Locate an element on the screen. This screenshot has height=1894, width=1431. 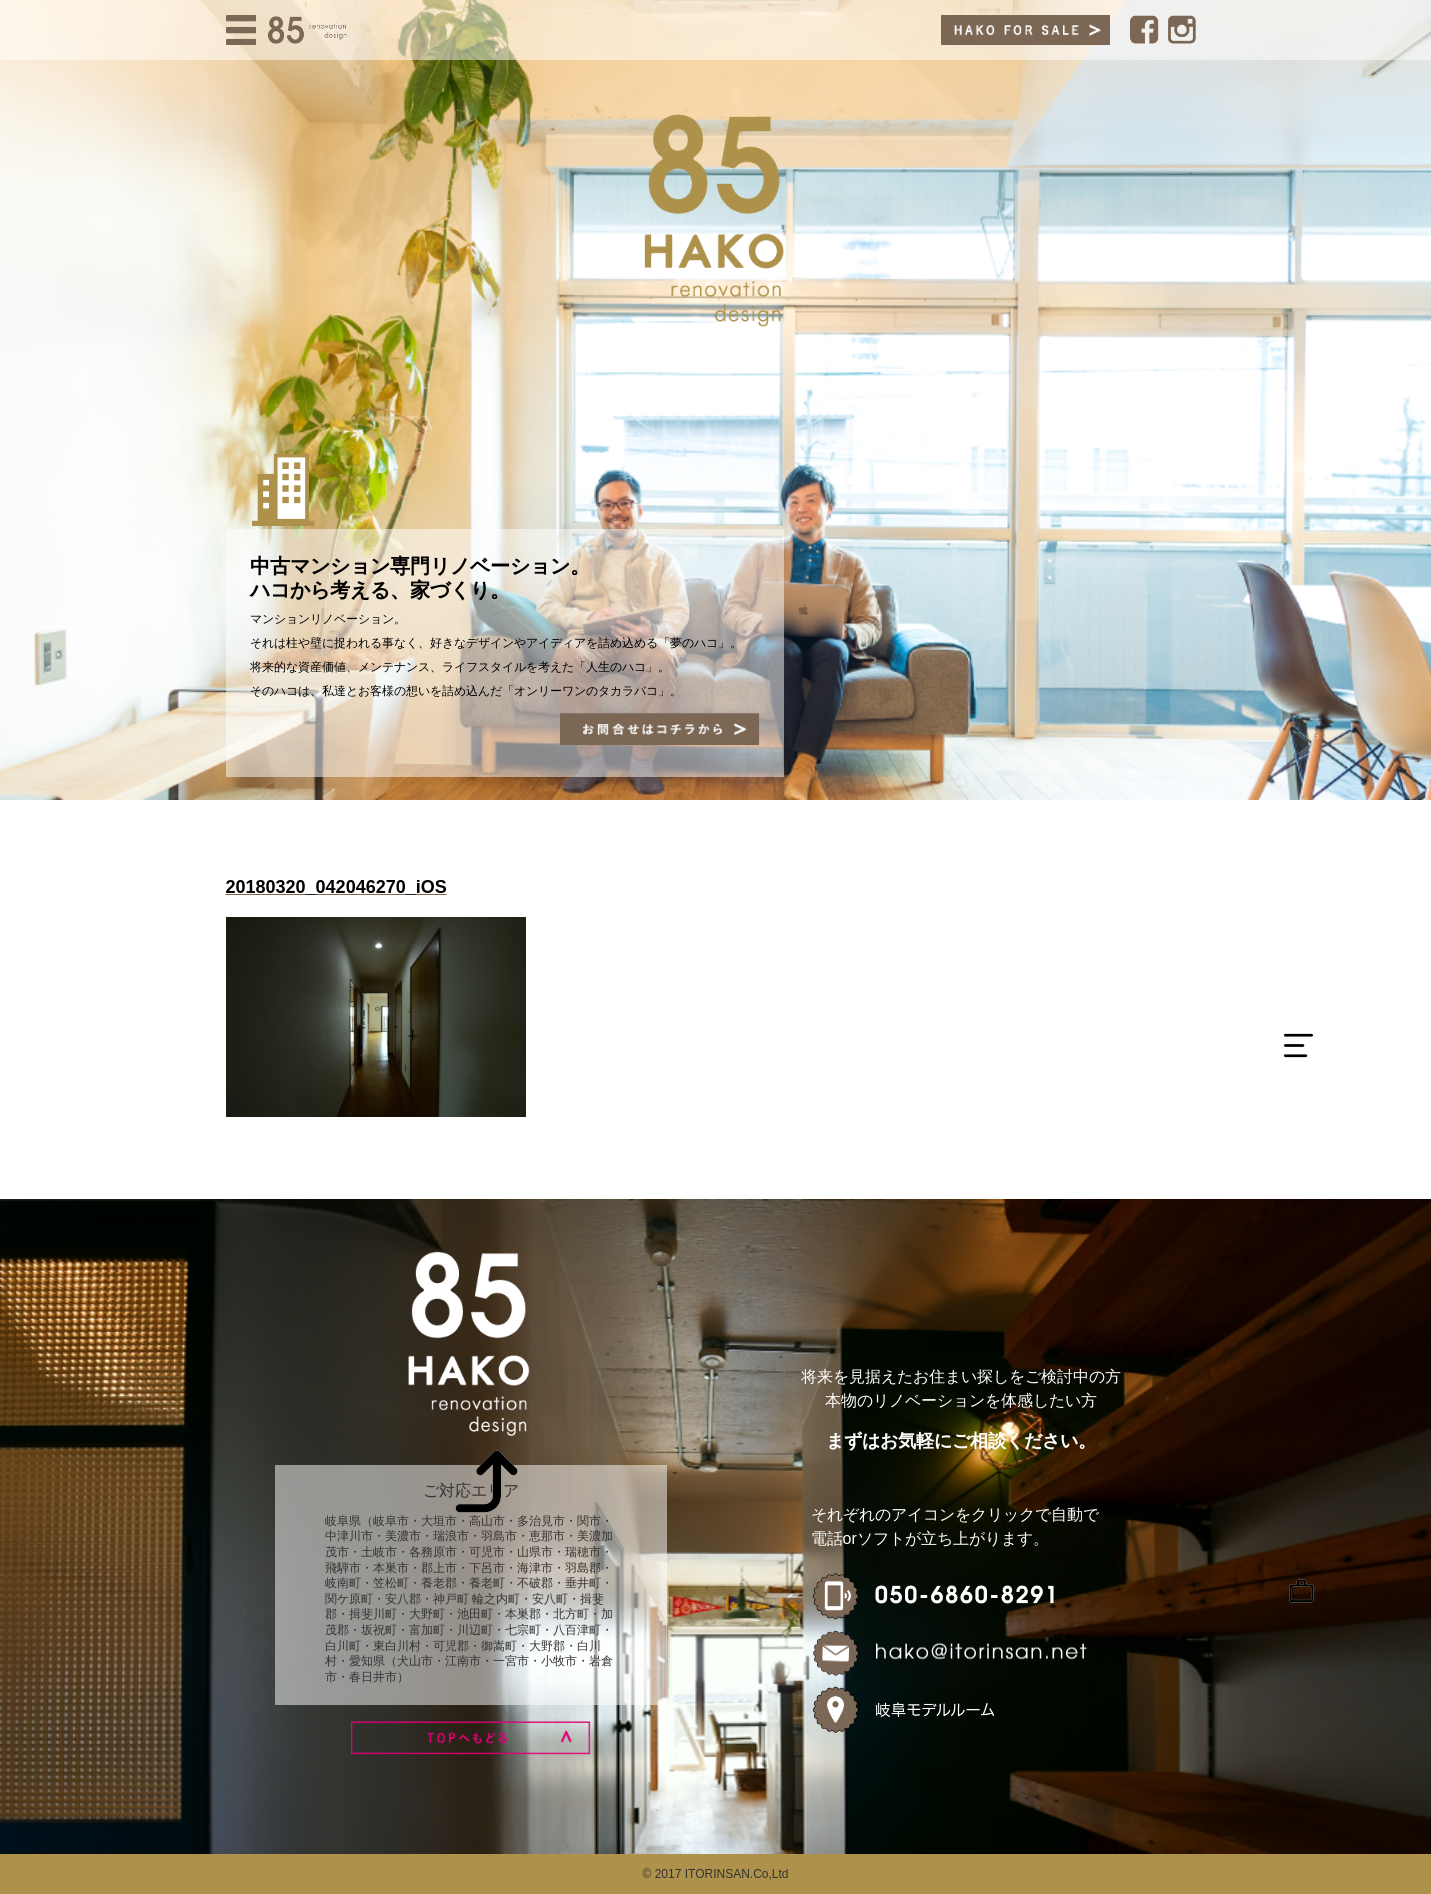
align text to the start of the line is located at coordinates (1298, 1045).